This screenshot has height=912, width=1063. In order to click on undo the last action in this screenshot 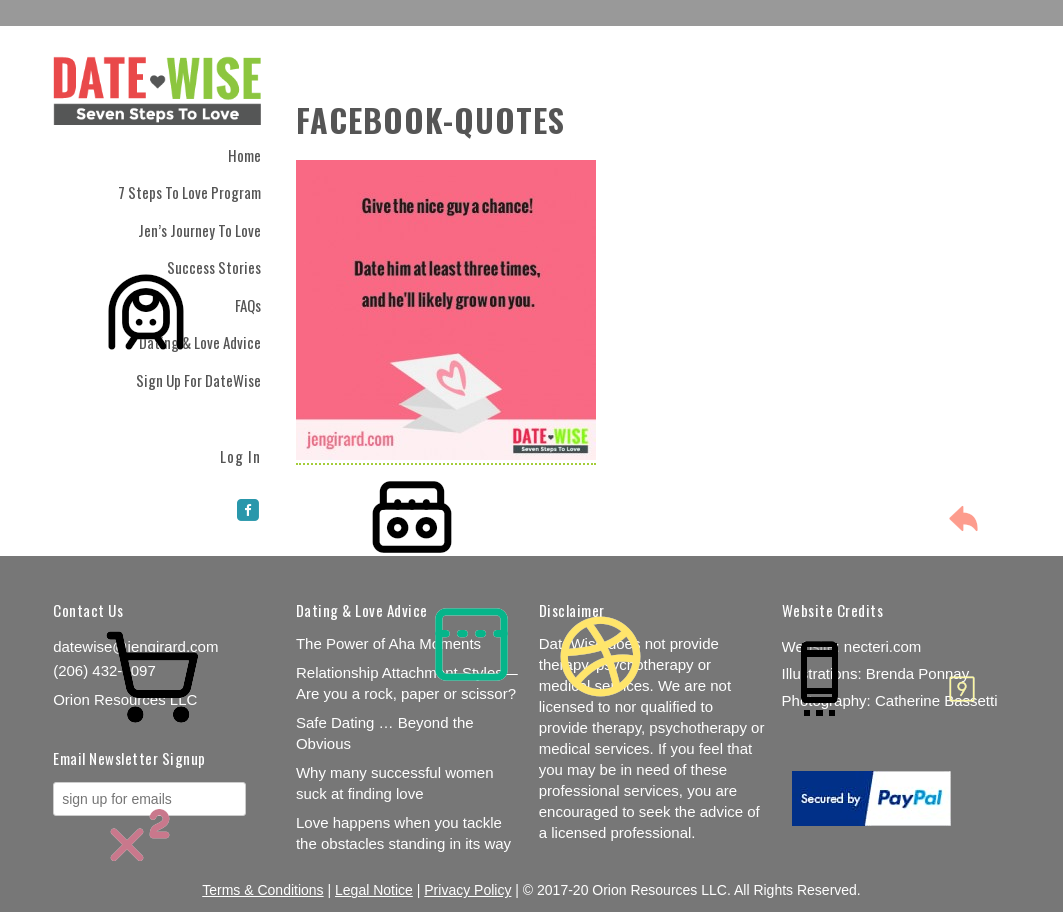, I will do `click(963, 518)`.